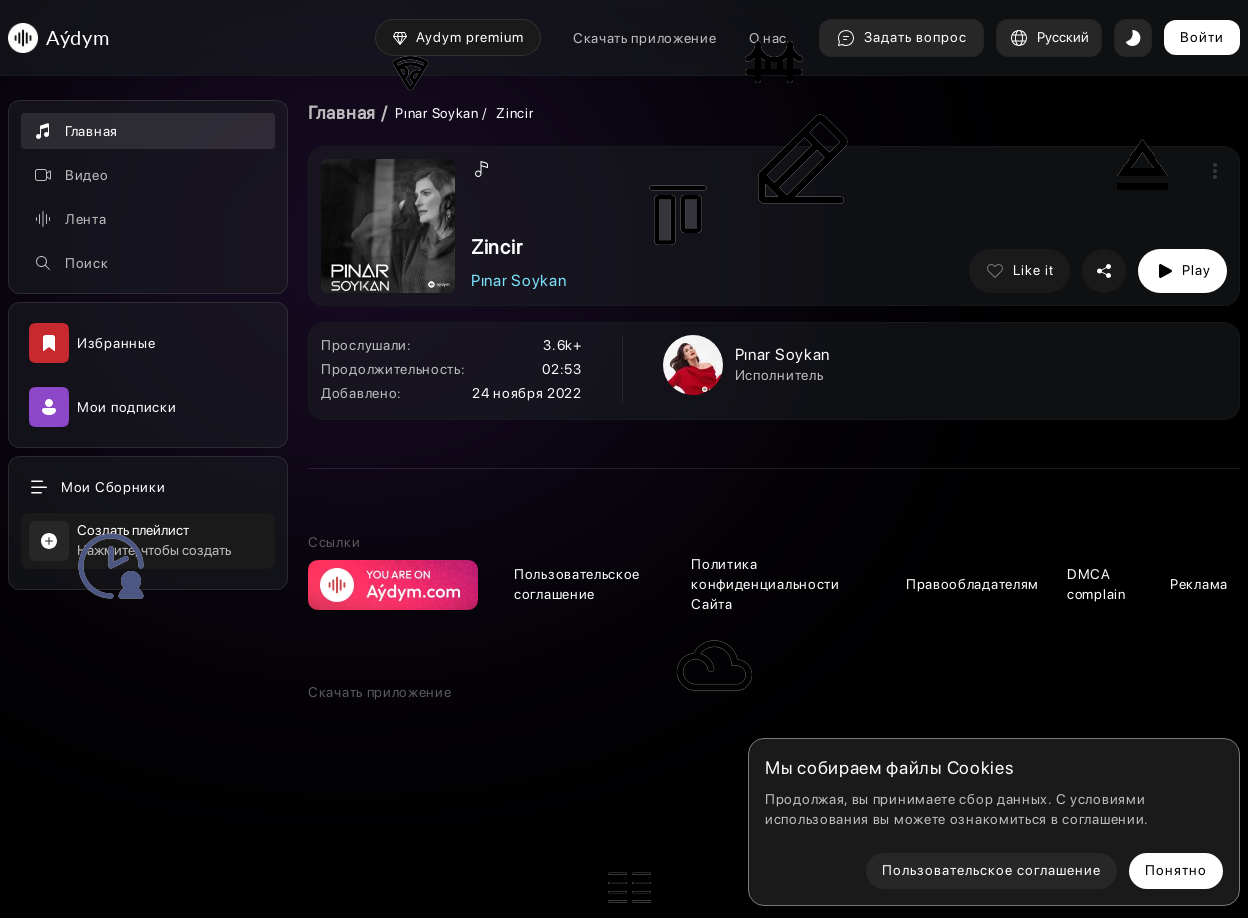  I want to click on browse food or pizza delivery options, so click(410, 72).